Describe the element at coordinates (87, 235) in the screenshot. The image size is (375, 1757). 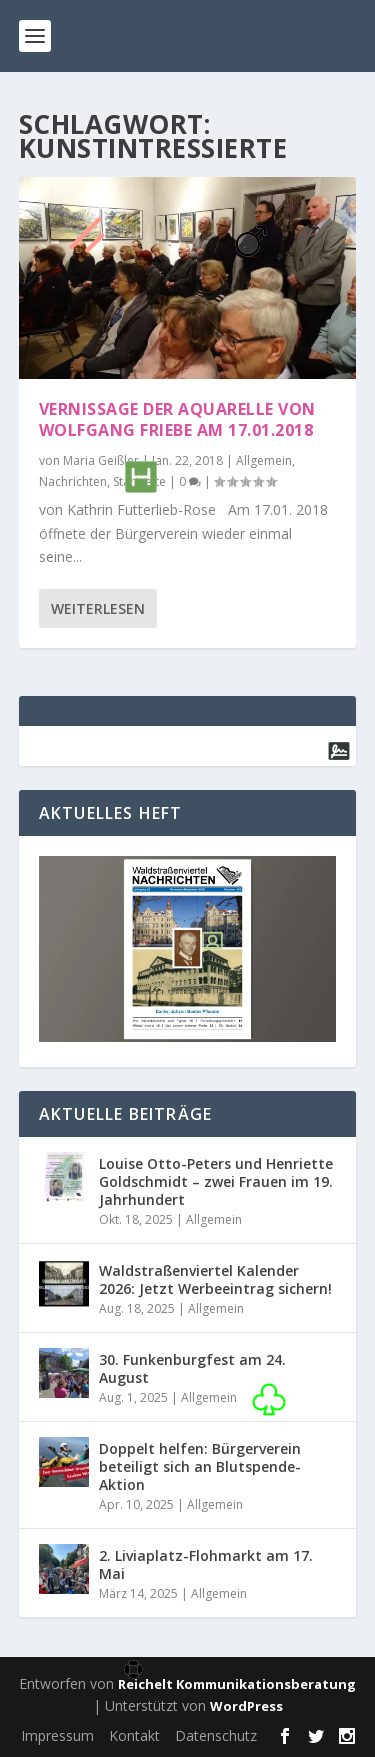
I see `indicates loading or processing status` at that location.